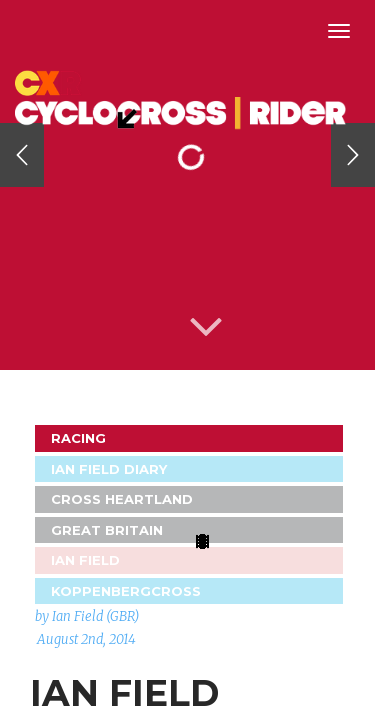  I want to click on access movies or video content, so click(202, 541).